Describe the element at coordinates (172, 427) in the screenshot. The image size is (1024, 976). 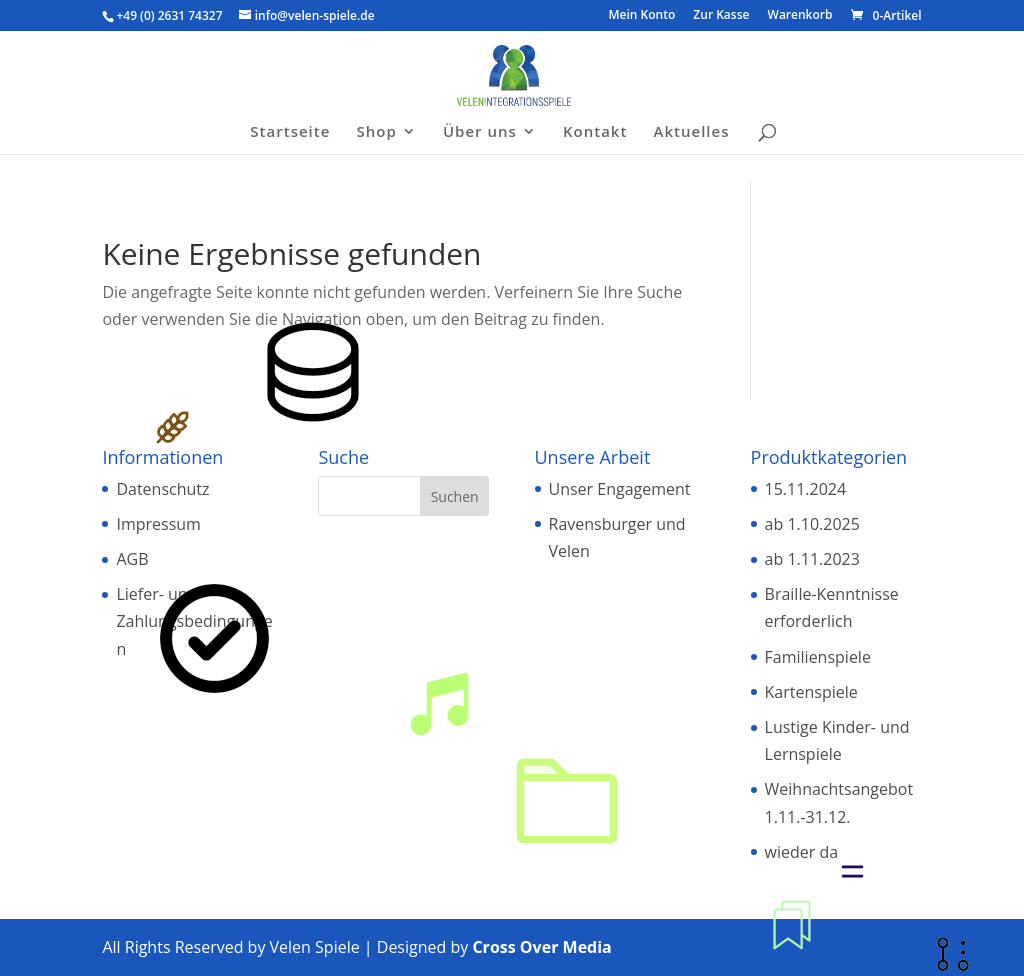
I see `indicates grain or wheat-based ingredients` at that location.